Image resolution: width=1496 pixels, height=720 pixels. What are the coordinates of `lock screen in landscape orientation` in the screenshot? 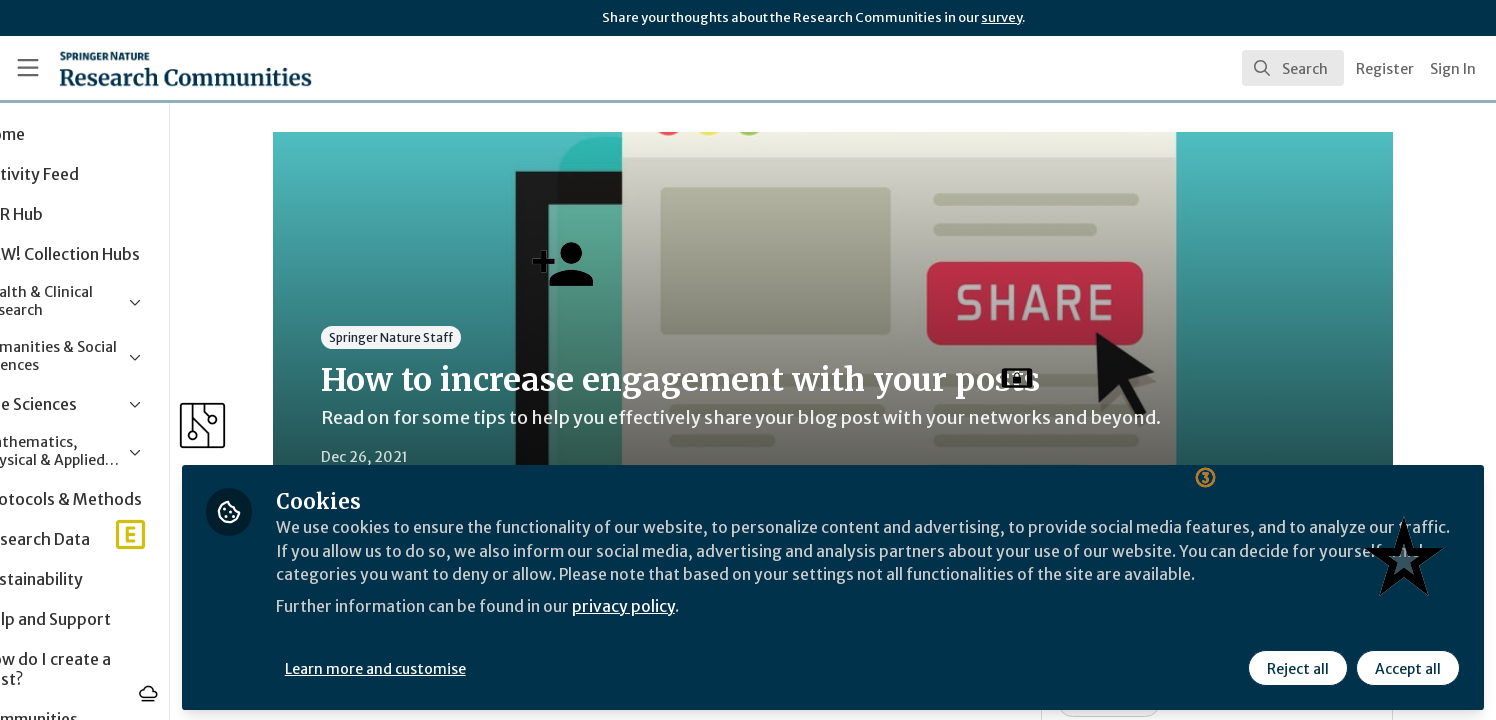 It's located at (1017, 378).